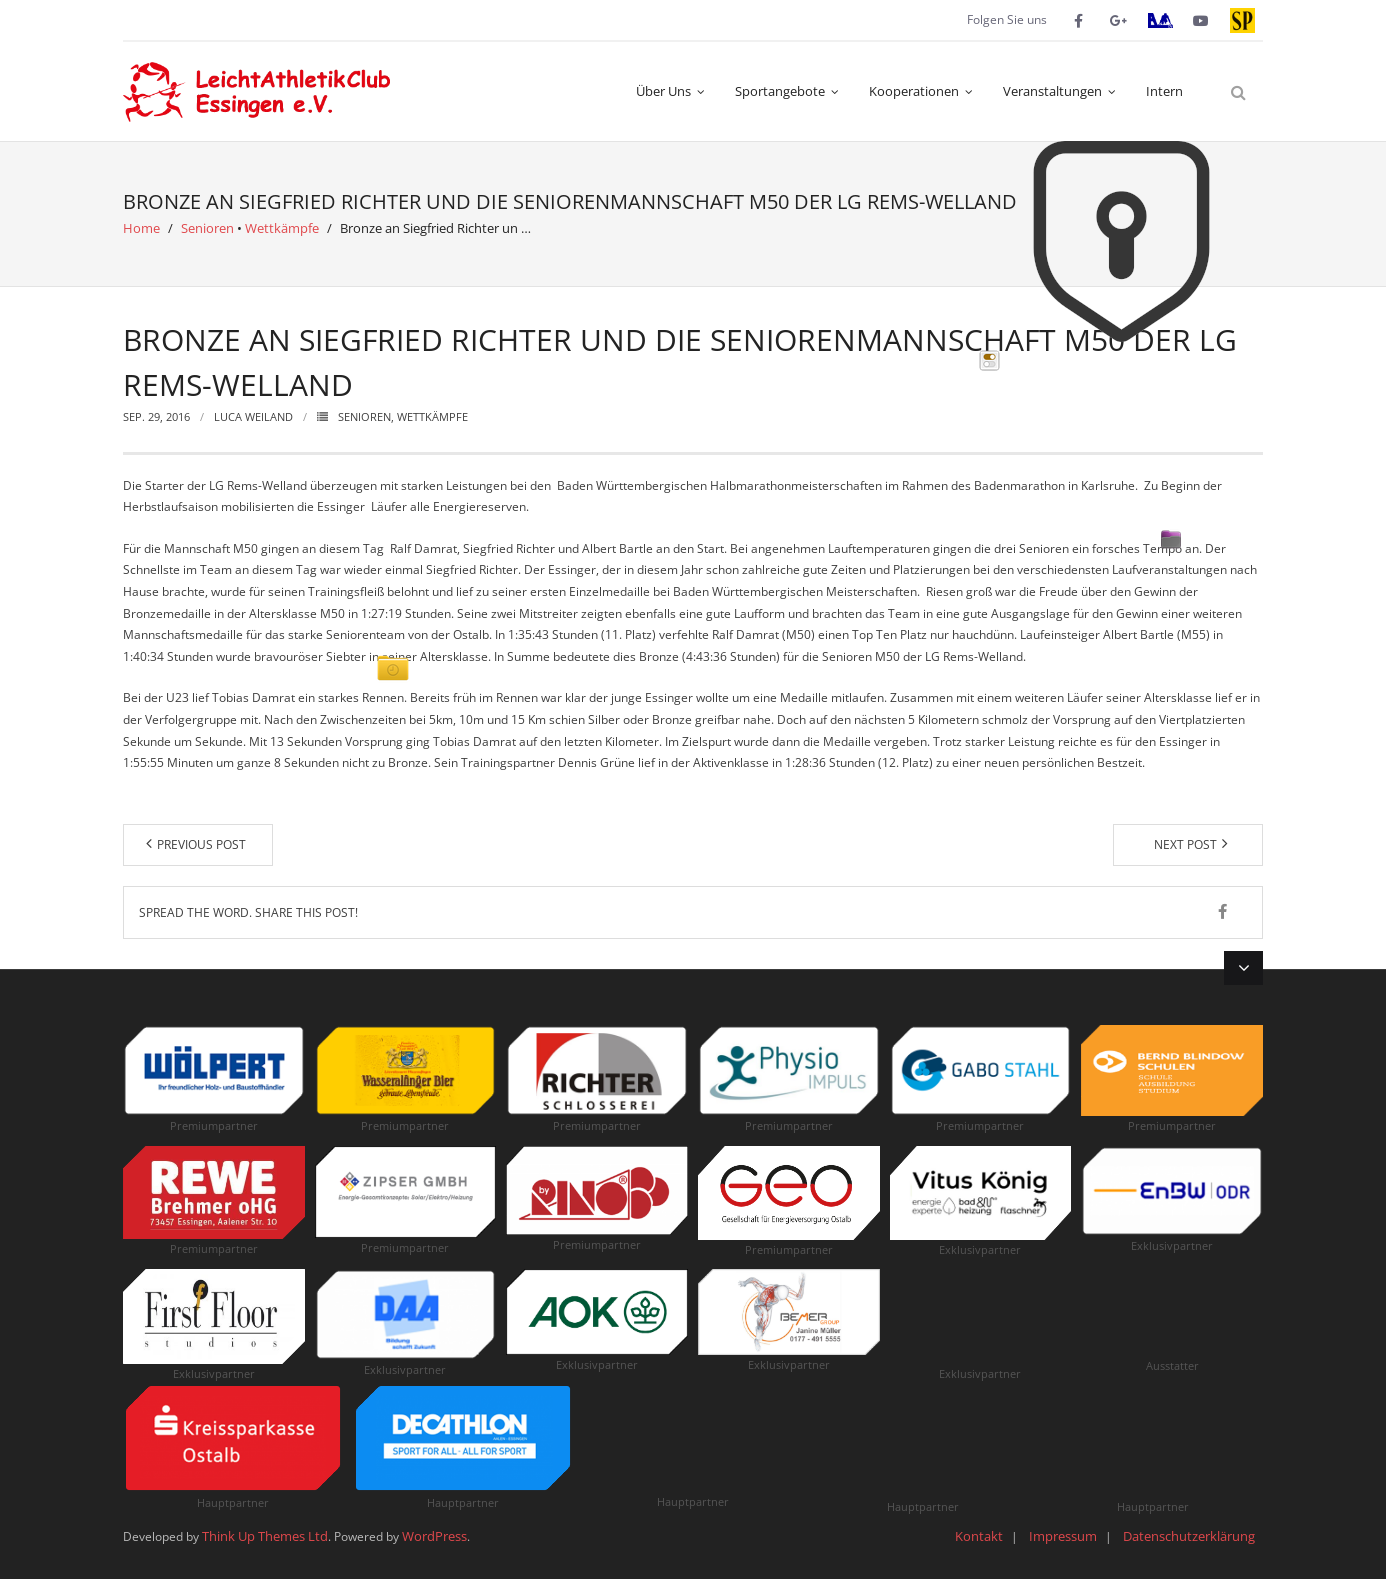 The width and height of the screenshot is (1386, 1579). I want to click on open system tweaks or settings customization, so click(989, 360).